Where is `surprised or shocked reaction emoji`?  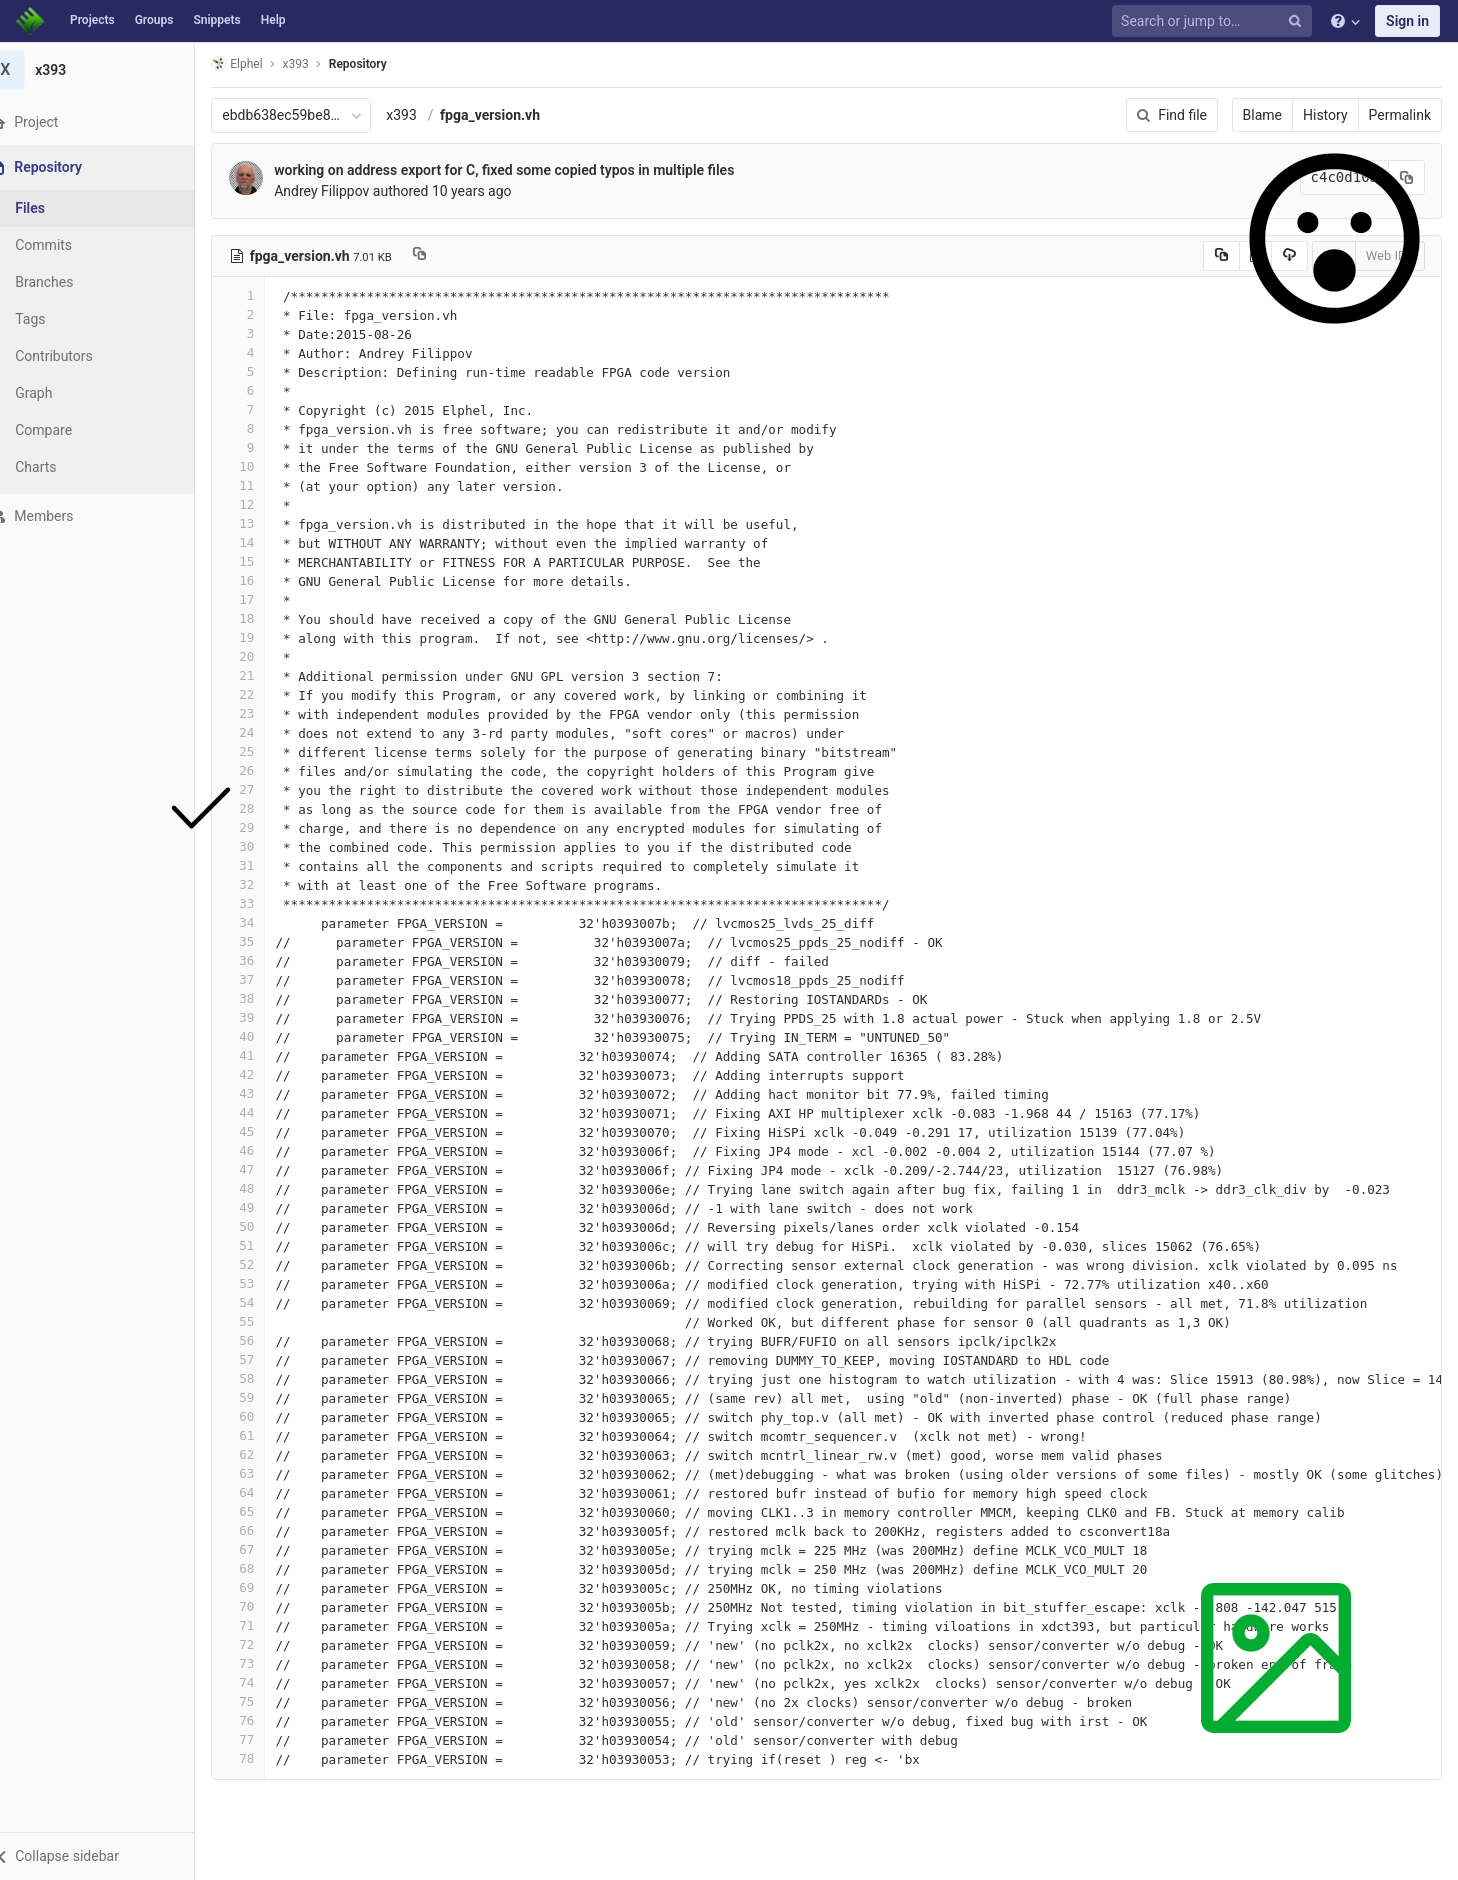 surprised or shocked reaction emoji is located at coordinates (1334, 238).